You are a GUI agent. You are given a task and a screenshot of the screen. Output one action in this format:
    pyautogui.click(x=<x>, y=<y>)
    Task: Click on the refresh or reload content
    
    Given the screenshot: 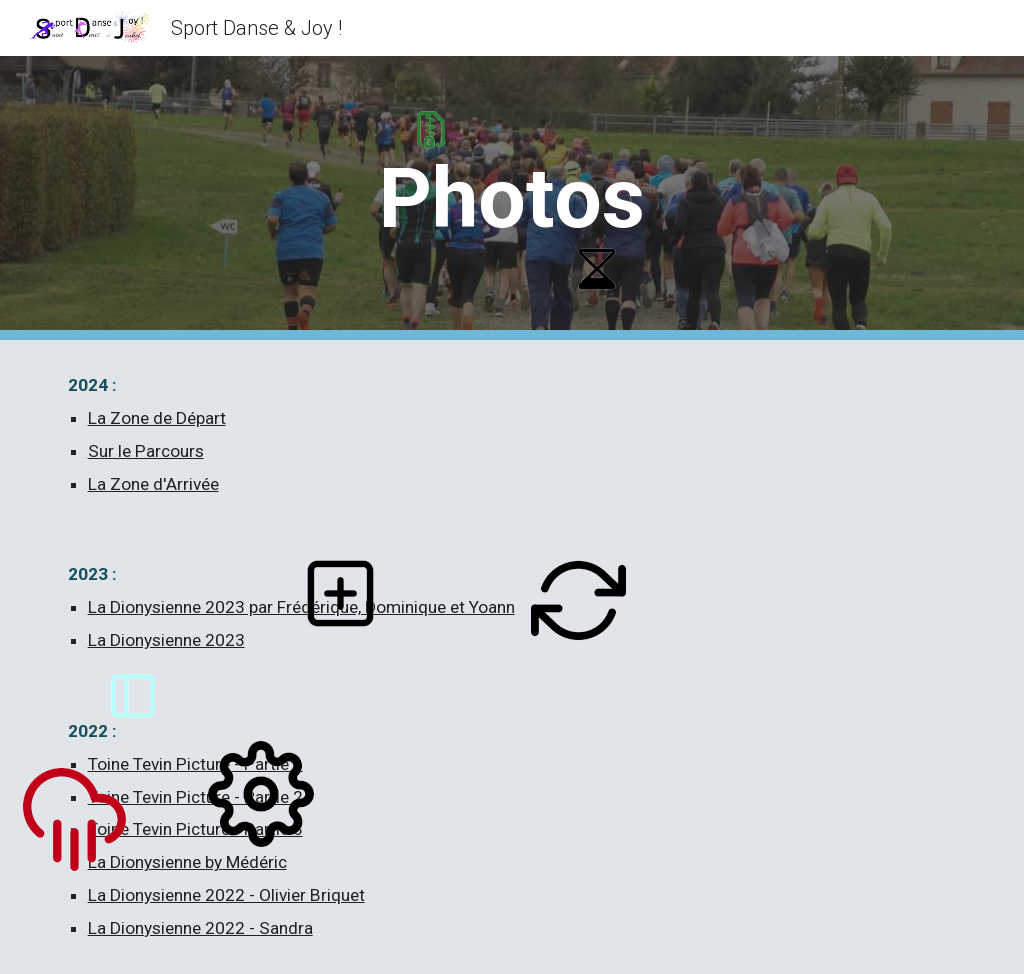 What is the action you would take?
    pyautogui.click(x=578, y=600)
    